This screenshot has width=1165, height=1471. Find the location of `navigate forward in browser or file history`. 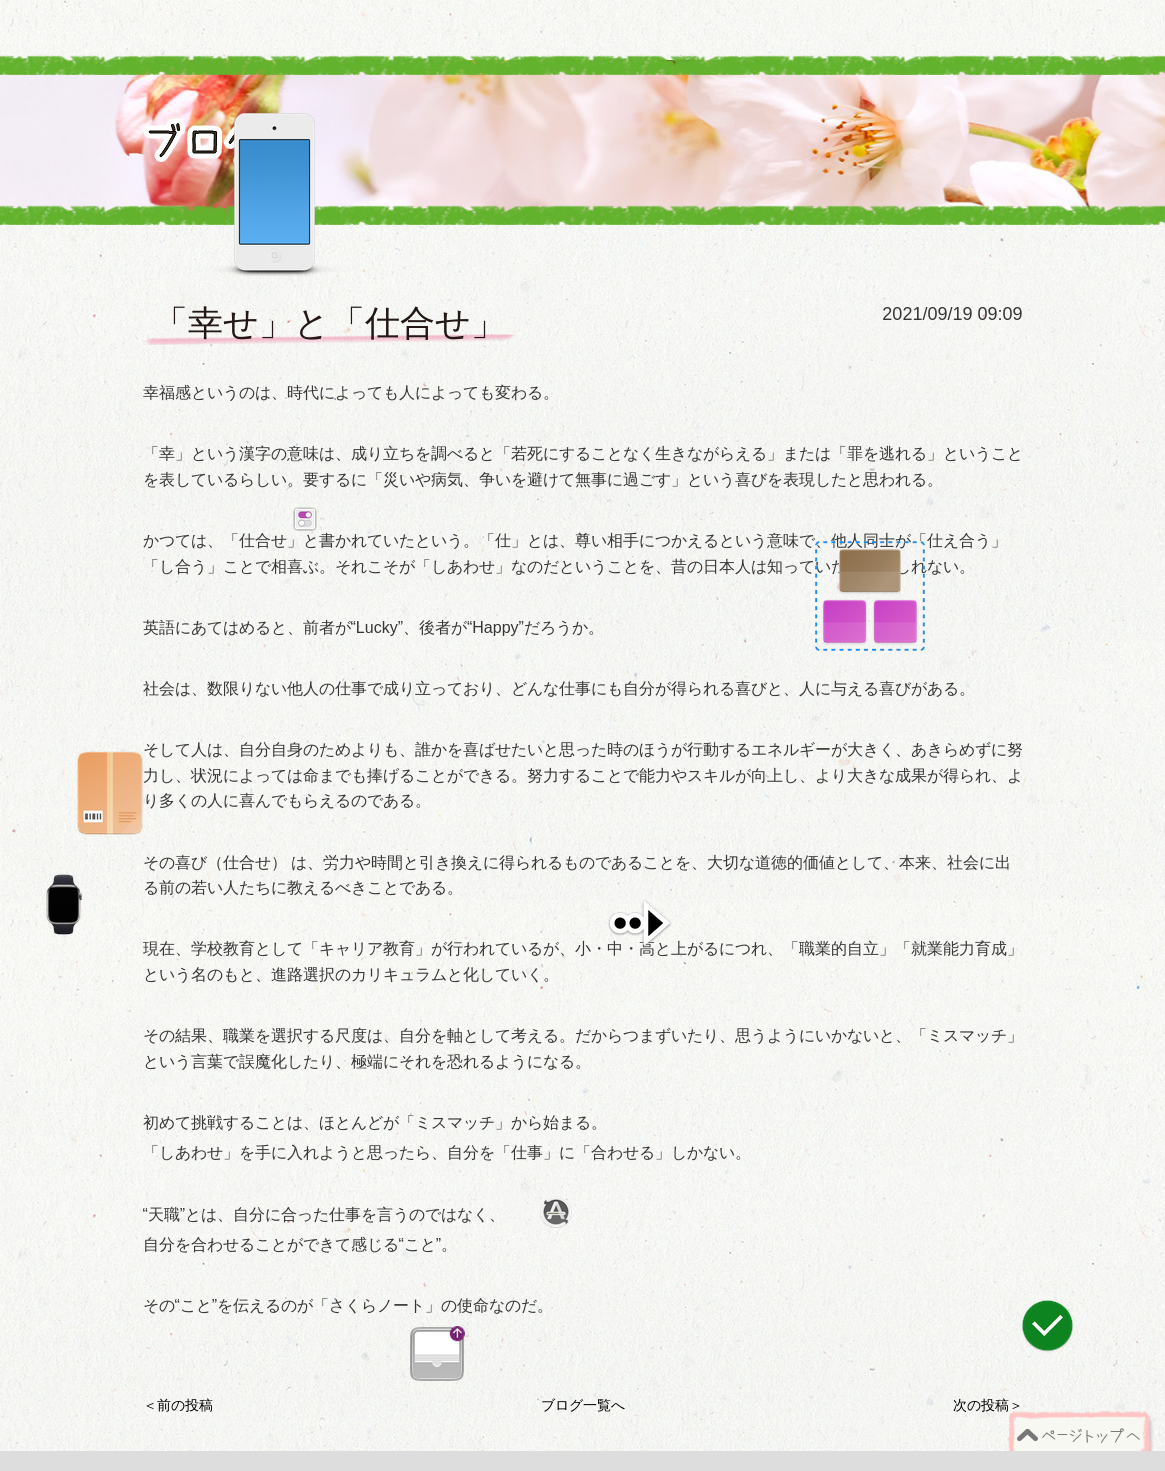

navigate forward in browser or file history is located at coordinates (637, 925).